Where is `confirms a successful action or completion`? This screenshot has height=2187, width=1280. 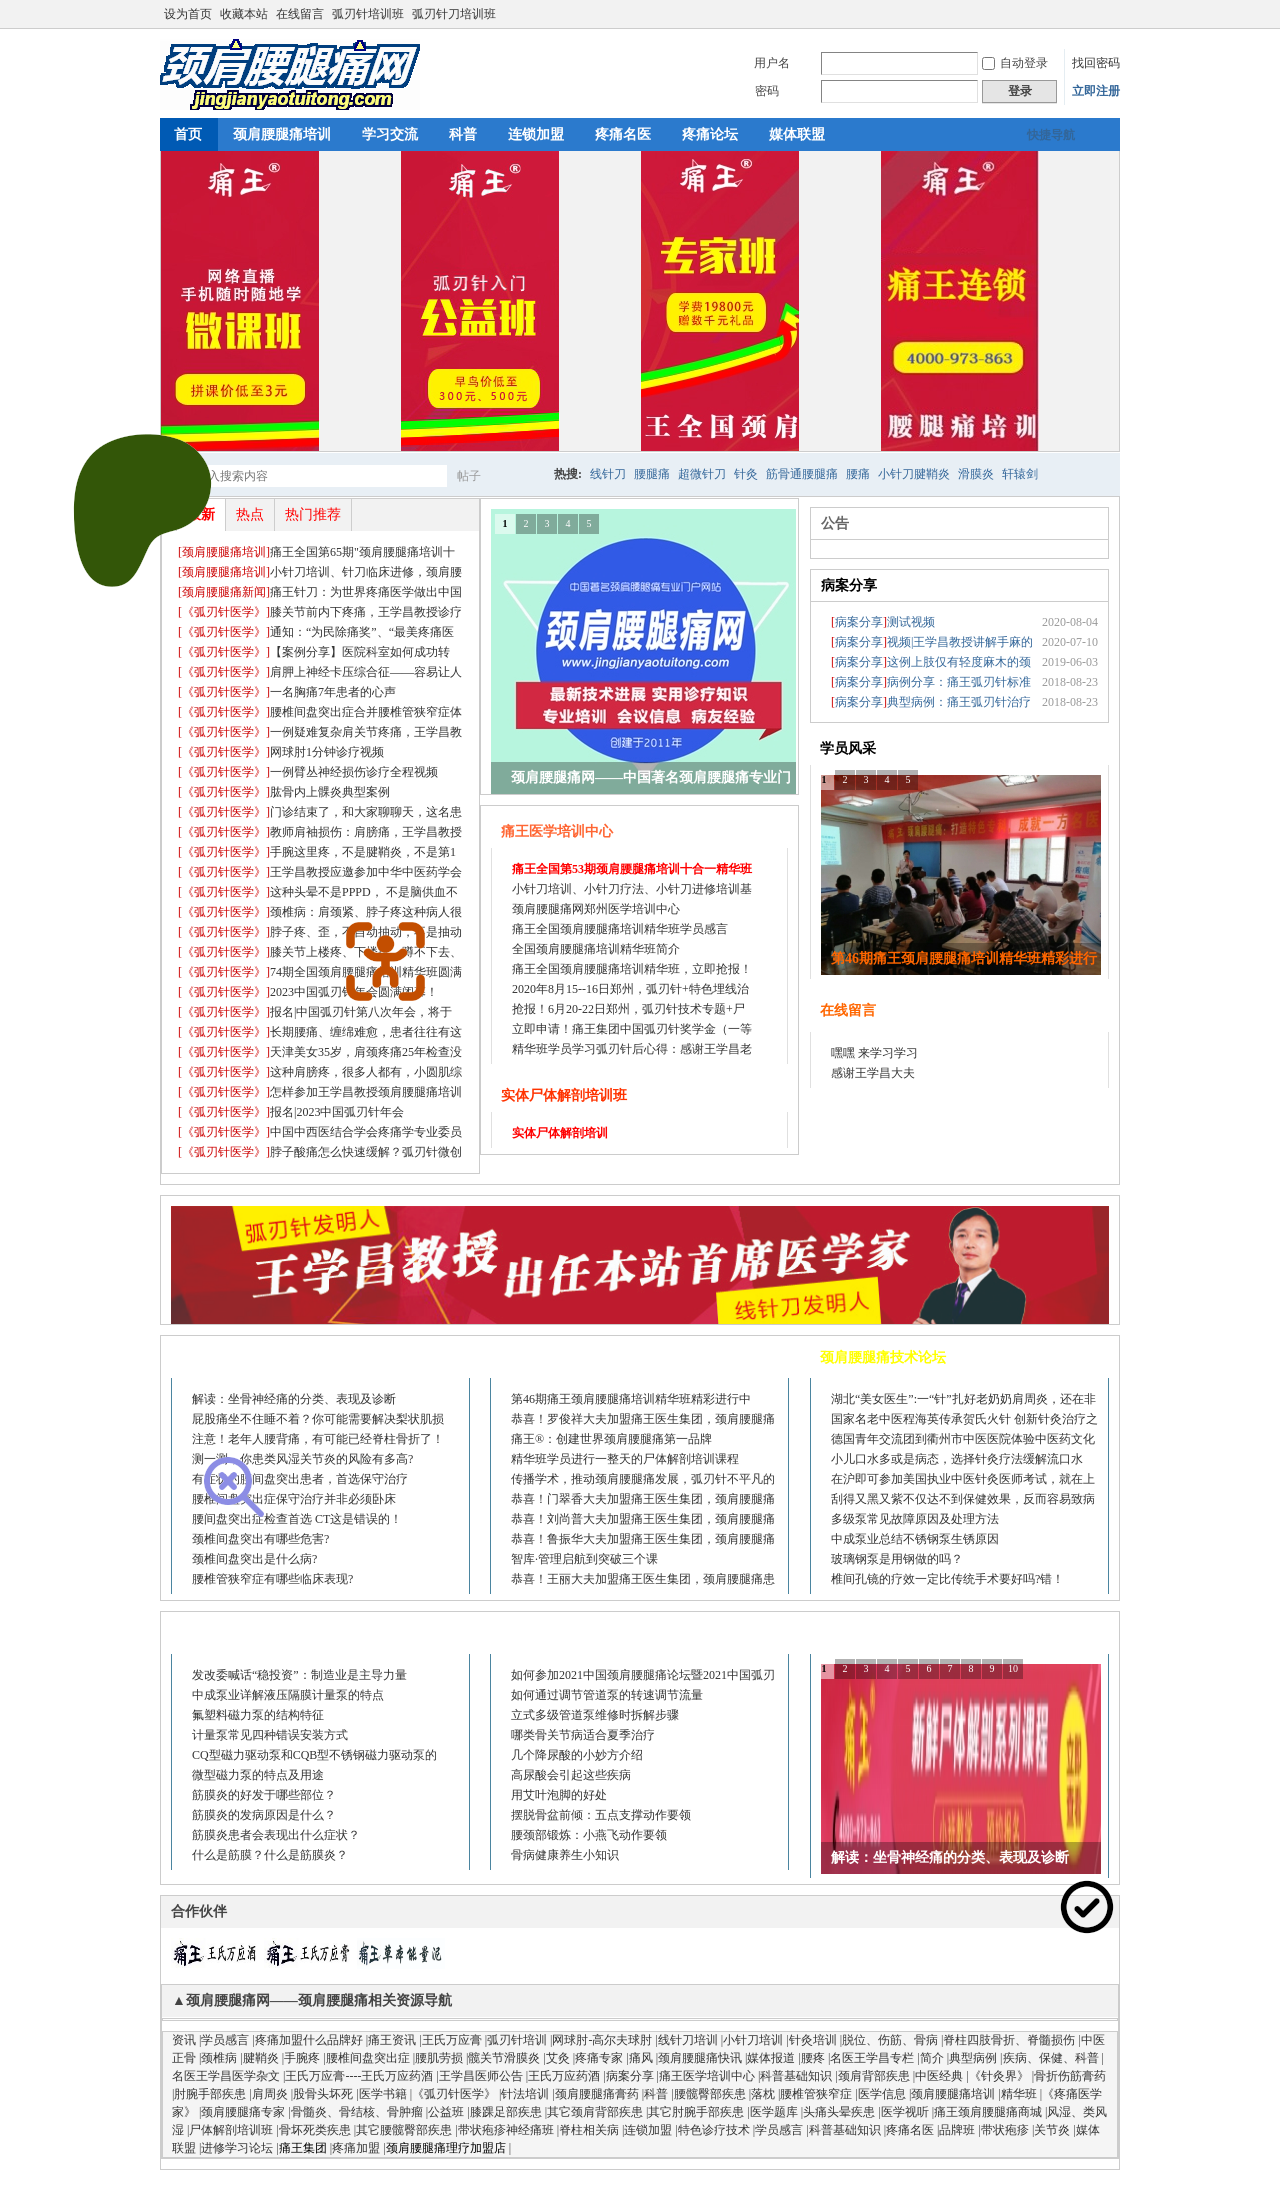
confirms a successful action or completion is located at coordinates (1087, 1907).